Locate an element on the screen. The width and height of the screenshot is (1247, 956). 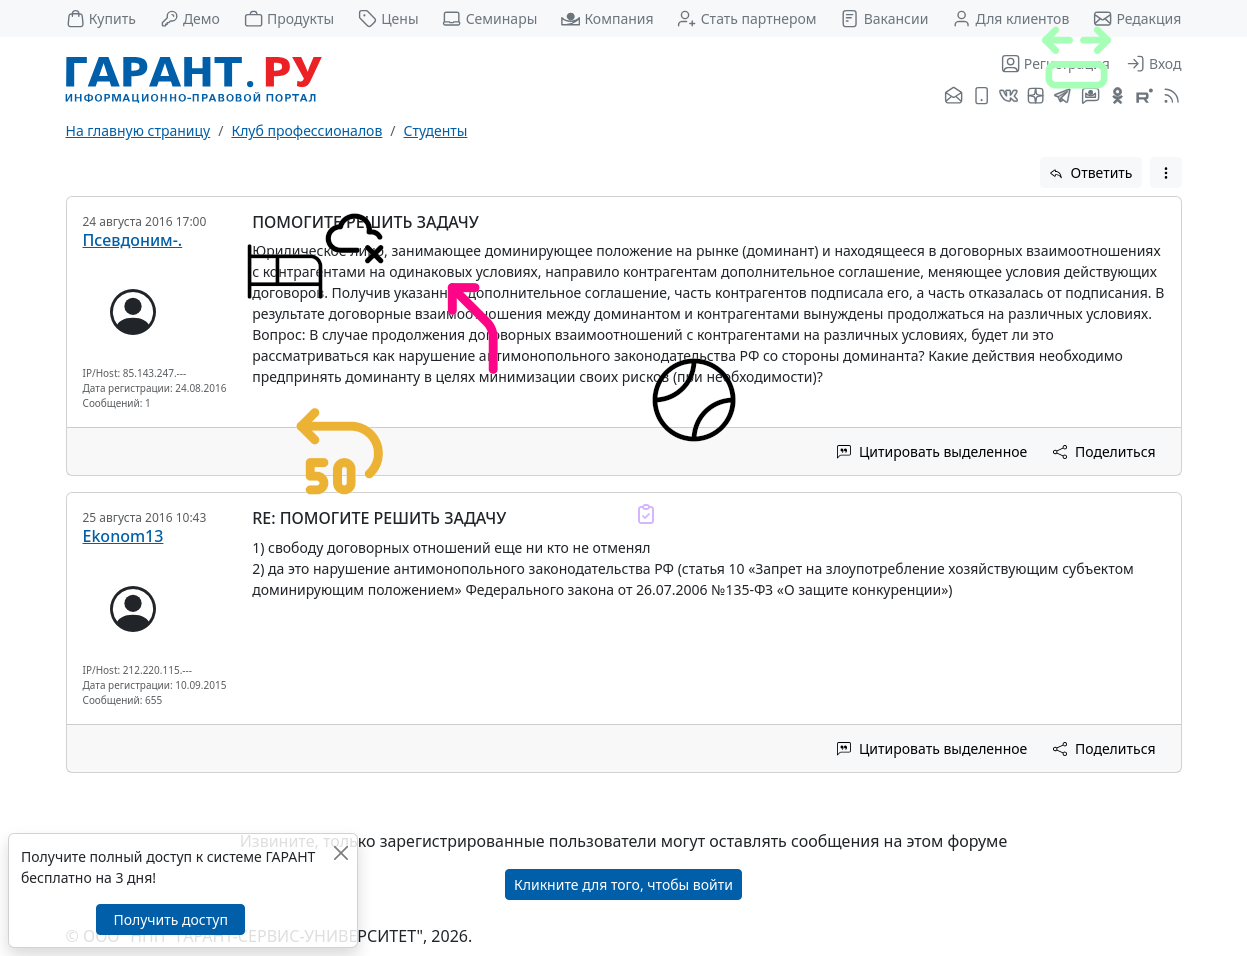
access tennis or sports-related content is located at coordinates (694, 400).